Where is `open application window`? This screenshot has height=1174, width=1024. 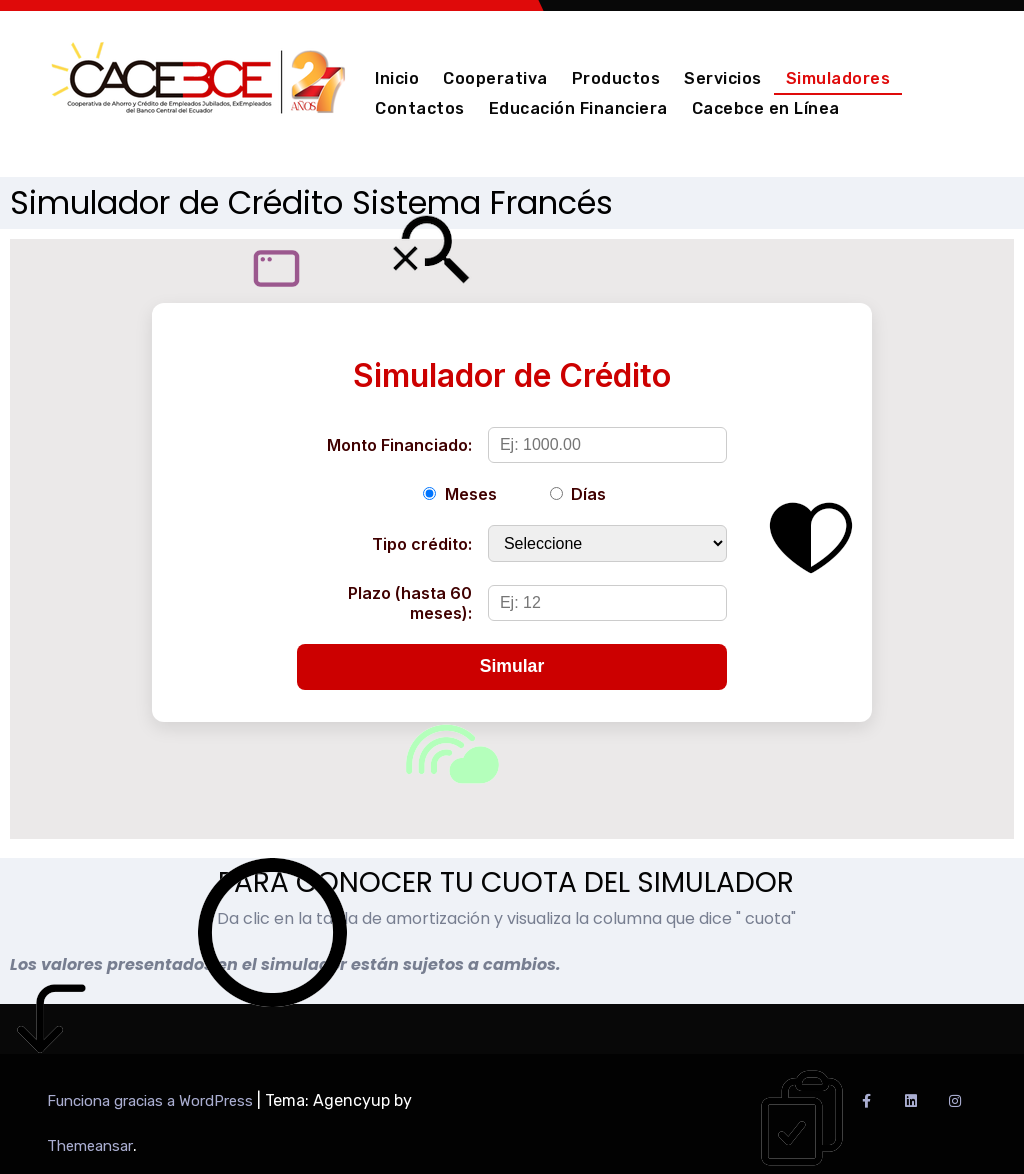
open application window is located at coordinates (276, 268).